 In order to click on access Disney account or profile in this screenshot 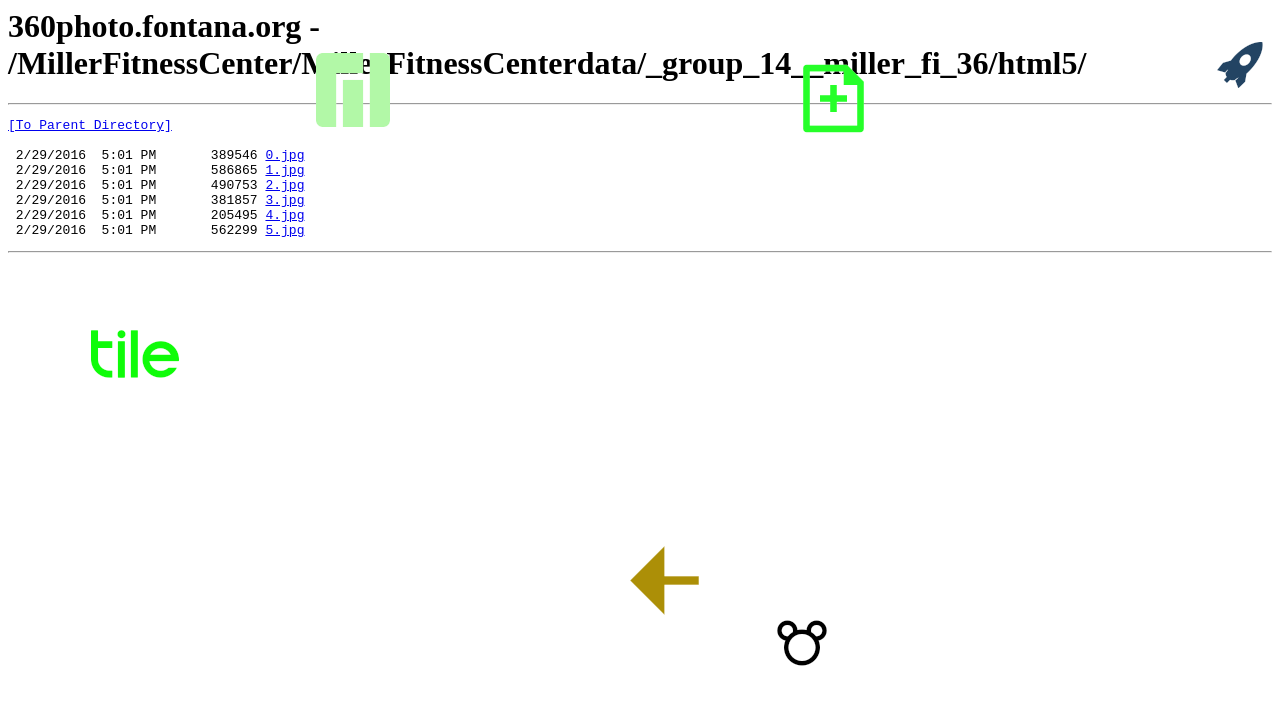, I will do `click(802, 643)`.